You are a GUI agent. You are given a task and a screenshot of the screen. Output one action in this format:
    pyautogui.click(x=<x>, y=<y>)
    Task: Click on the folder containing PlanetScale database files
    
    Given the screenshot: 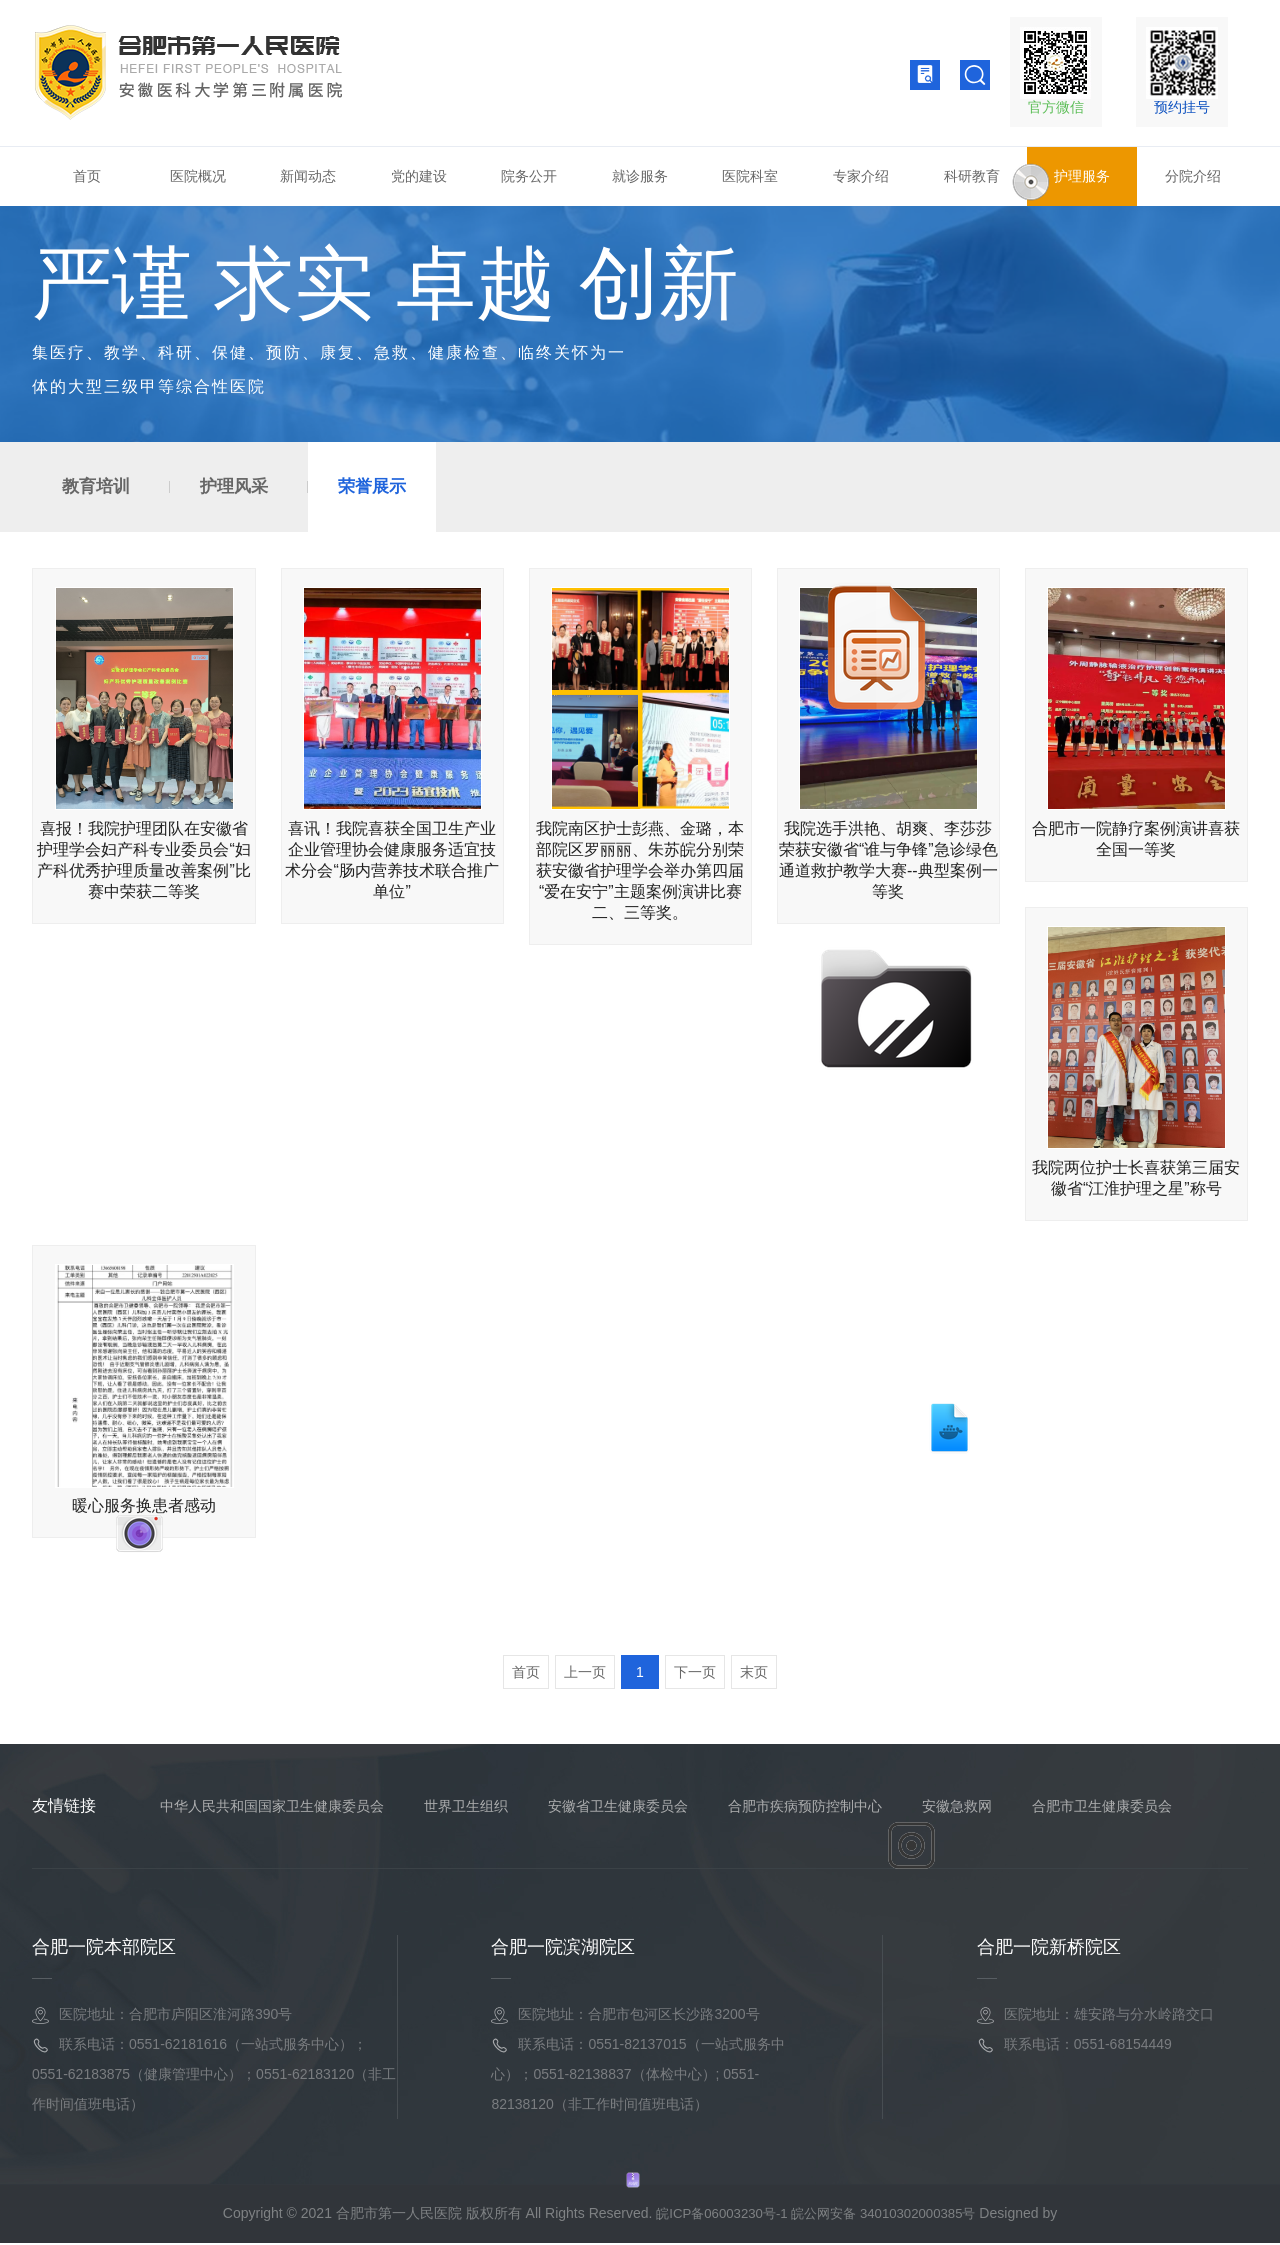 What is the action you would take?
    pyautogui.click(x=895, y=1012)
    